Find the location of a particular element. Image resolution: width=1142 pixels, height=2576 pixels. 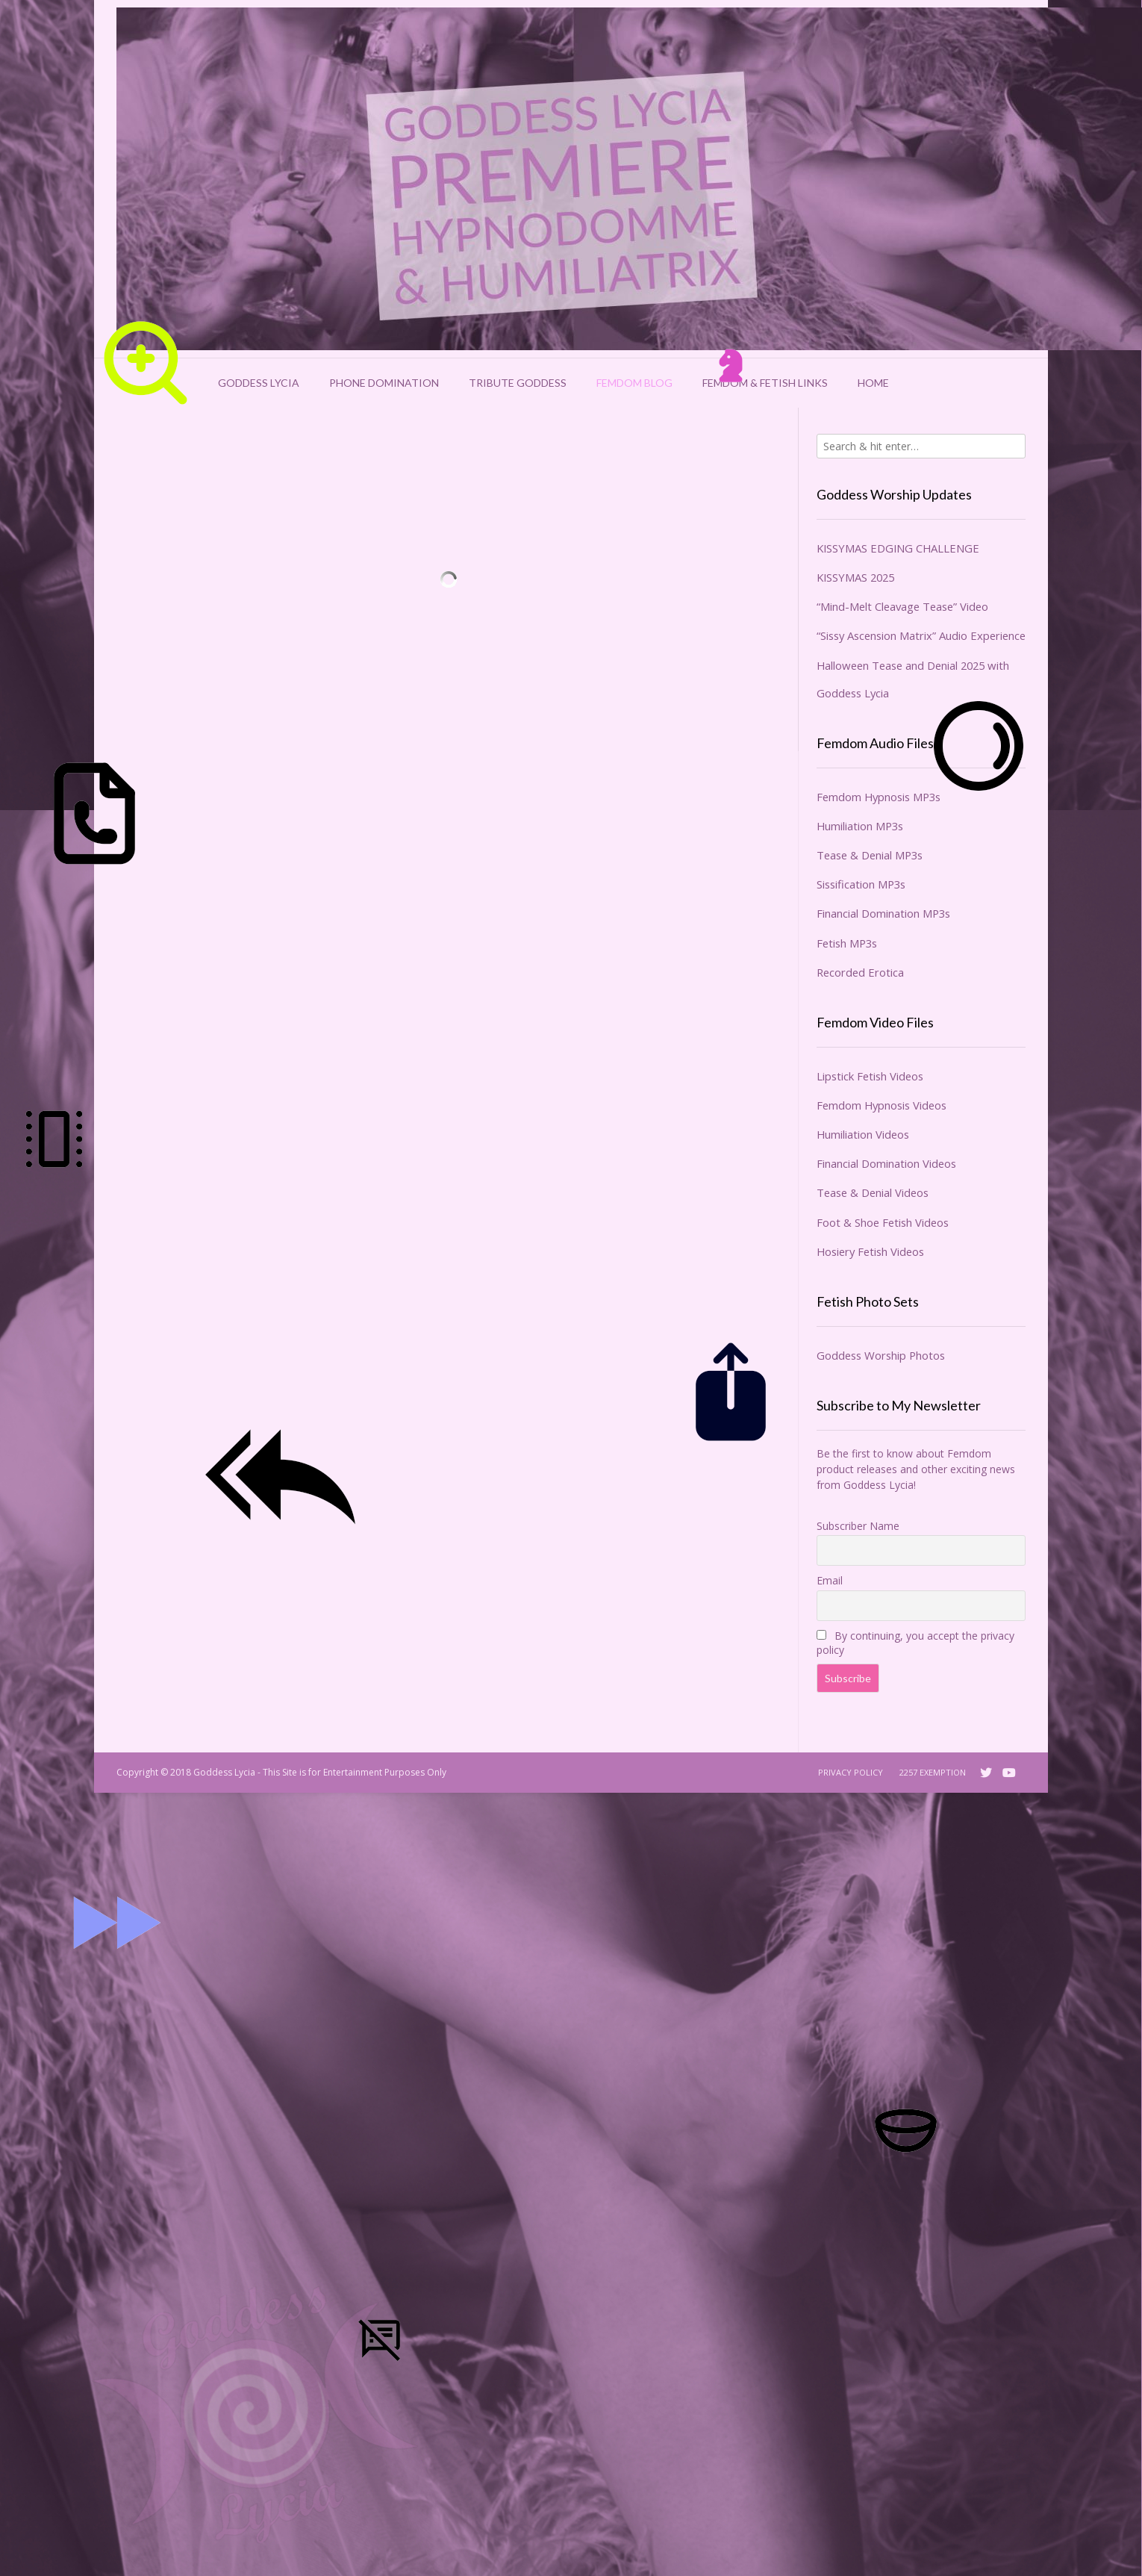

zoom in on content is located at coordinates (146, 363).